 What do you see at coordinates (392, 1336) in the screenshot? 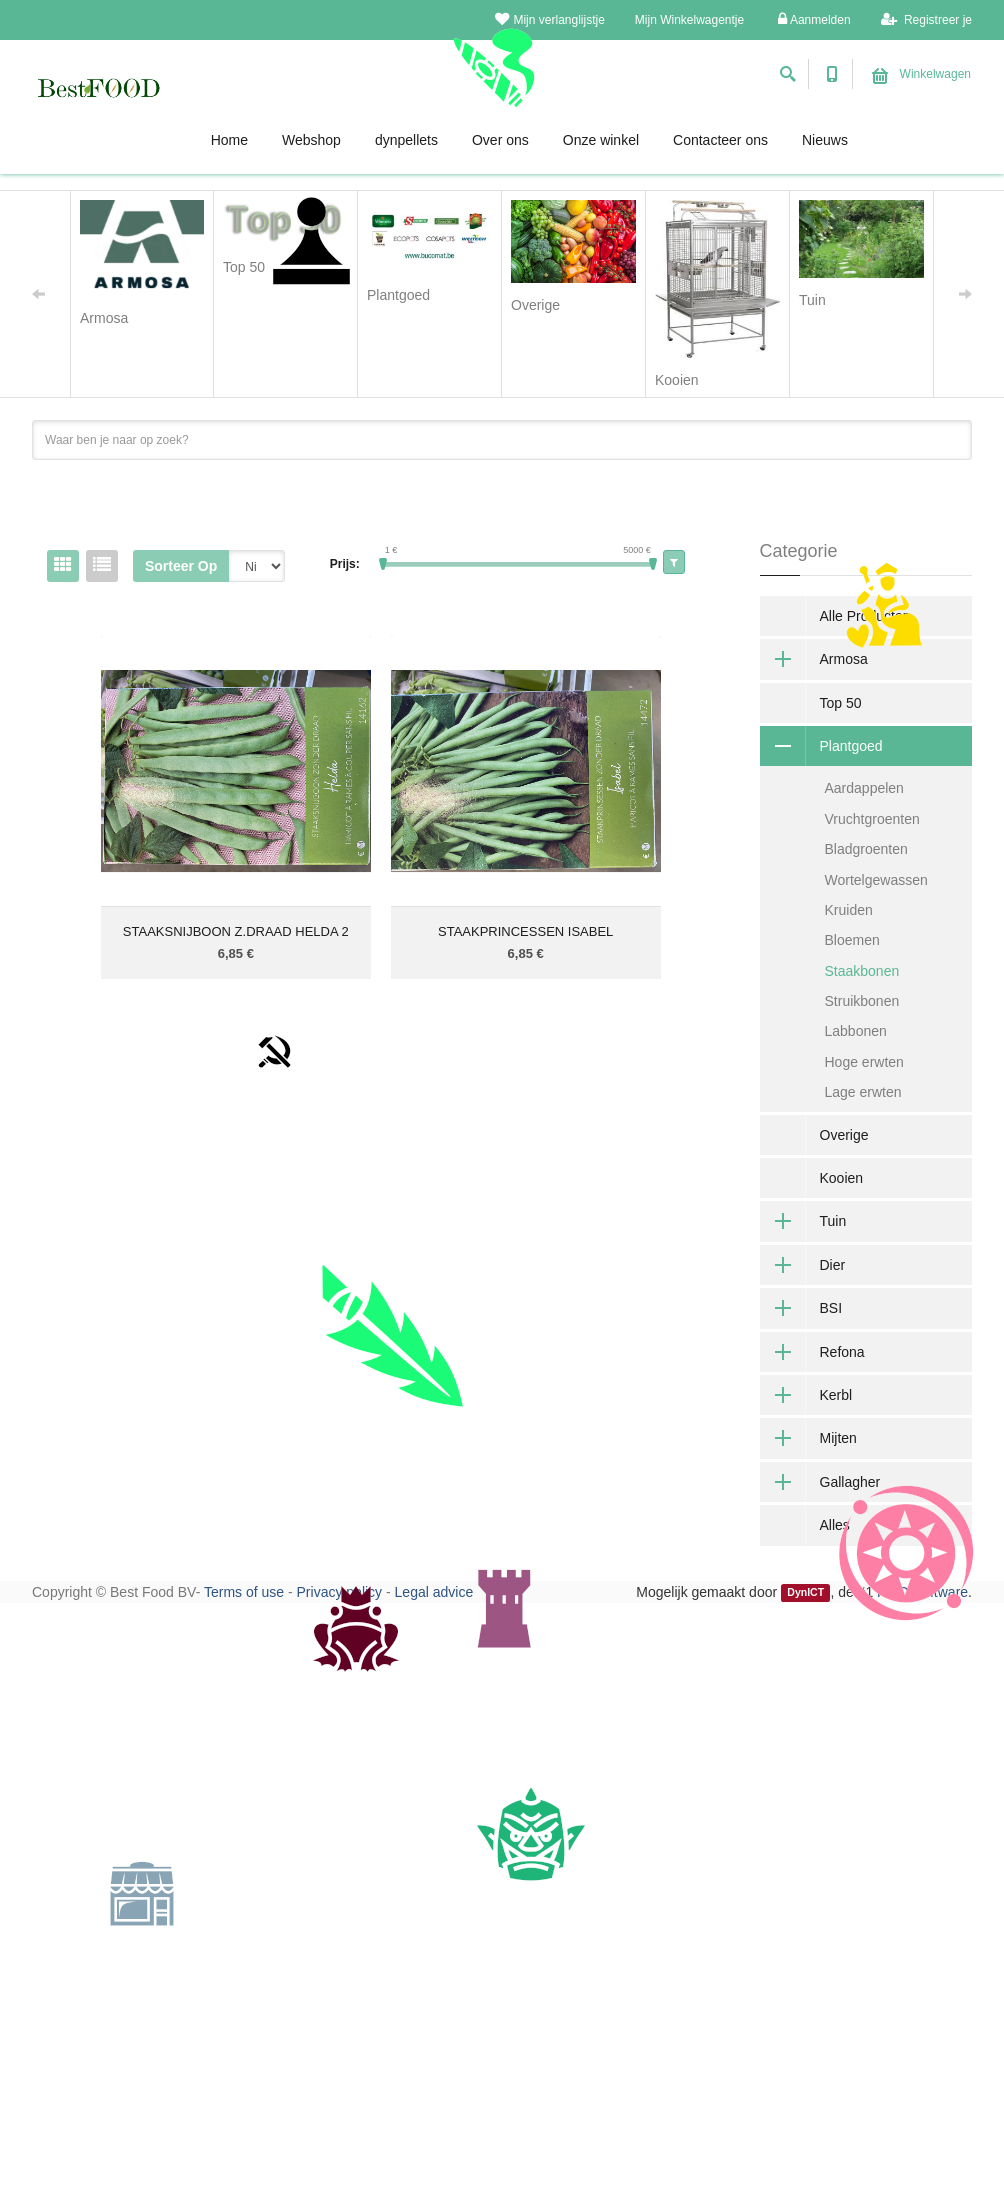
I see `equip a spear weapon in game` at bounding box center [392, 1336].